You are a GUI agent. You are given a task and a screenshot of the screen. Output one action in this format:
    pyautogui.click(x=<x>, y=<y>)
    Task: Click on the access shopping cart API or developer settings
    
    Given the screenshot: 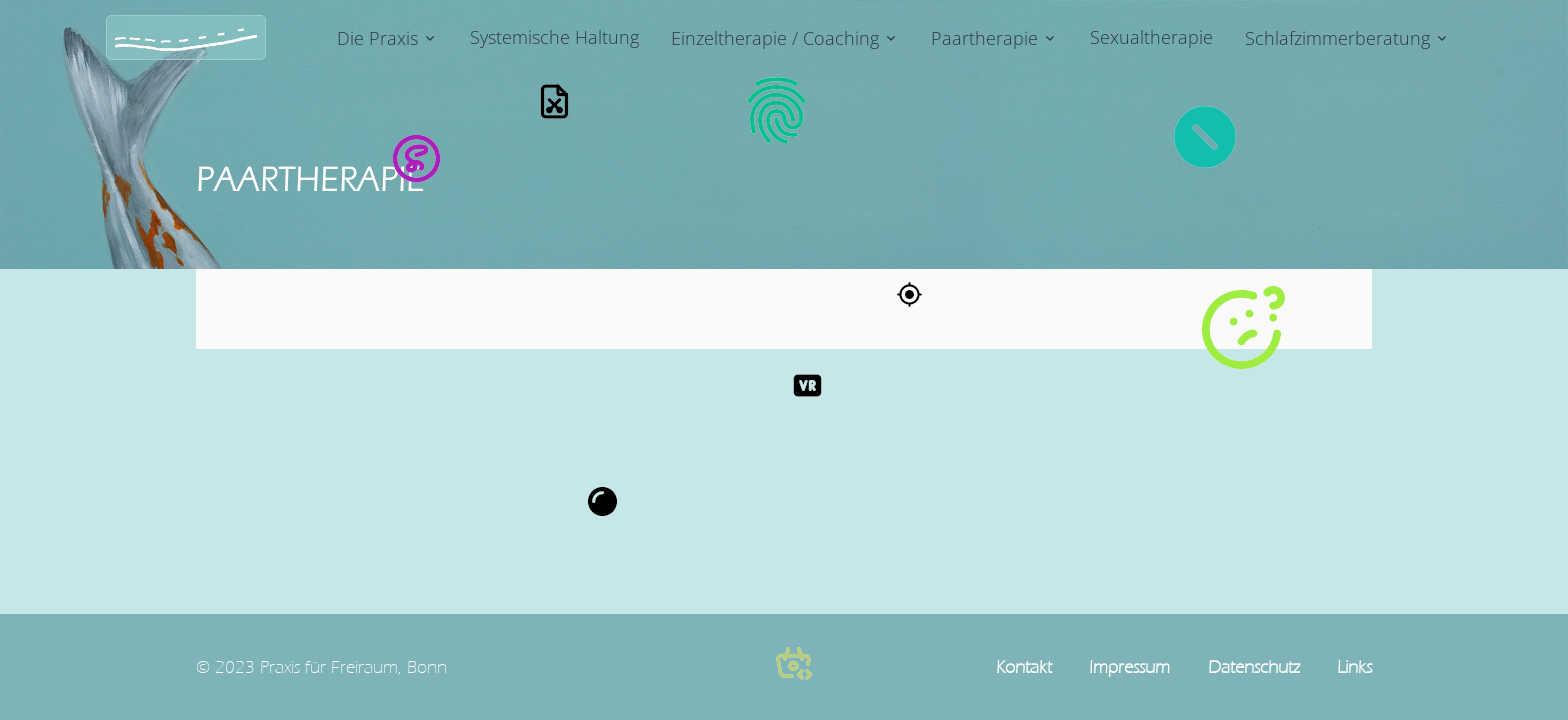 What is the action you would take?
    pyautogui.click(x=793, y=662)
    